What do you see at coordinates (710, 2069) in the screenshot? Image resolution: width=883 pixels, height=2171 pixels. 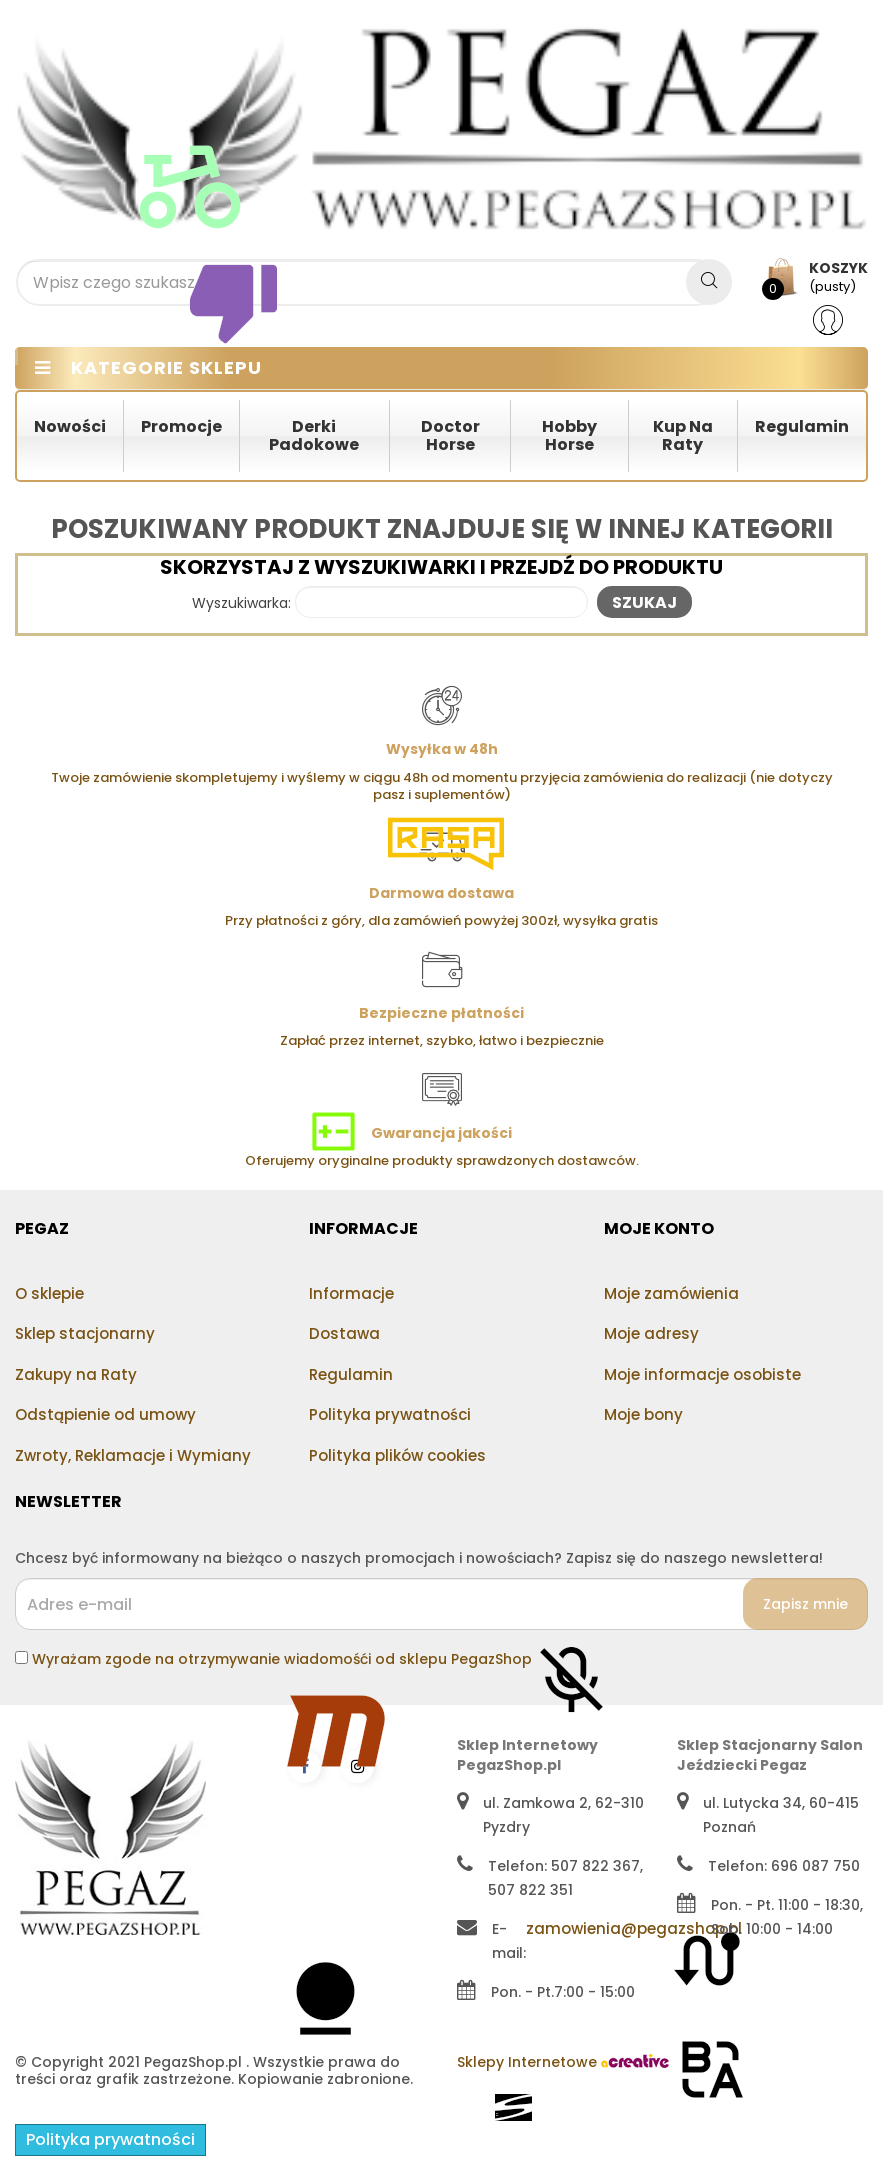 I see `switch between languages or translation mode` at bounding box center [710, 2069].